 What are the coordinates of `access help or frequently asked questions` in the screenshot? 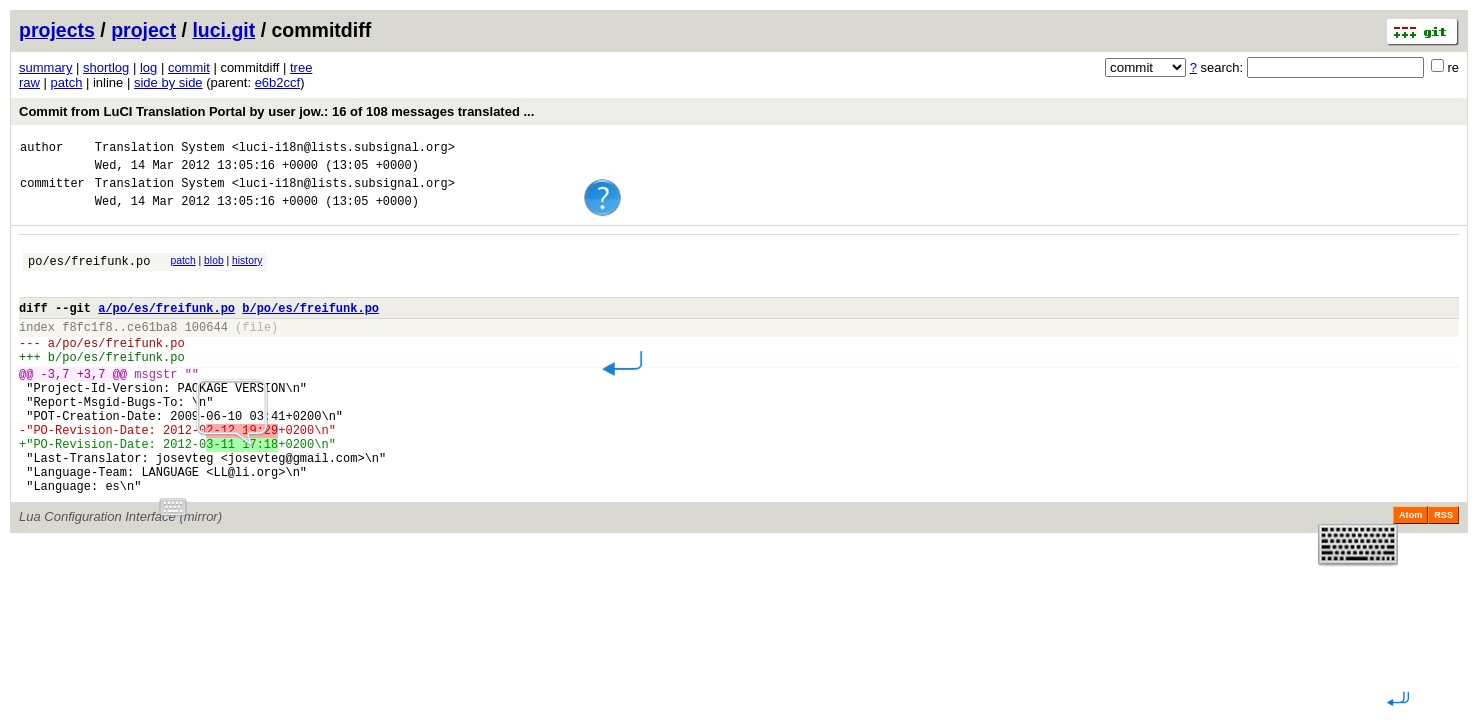 It's located at (602, 197).